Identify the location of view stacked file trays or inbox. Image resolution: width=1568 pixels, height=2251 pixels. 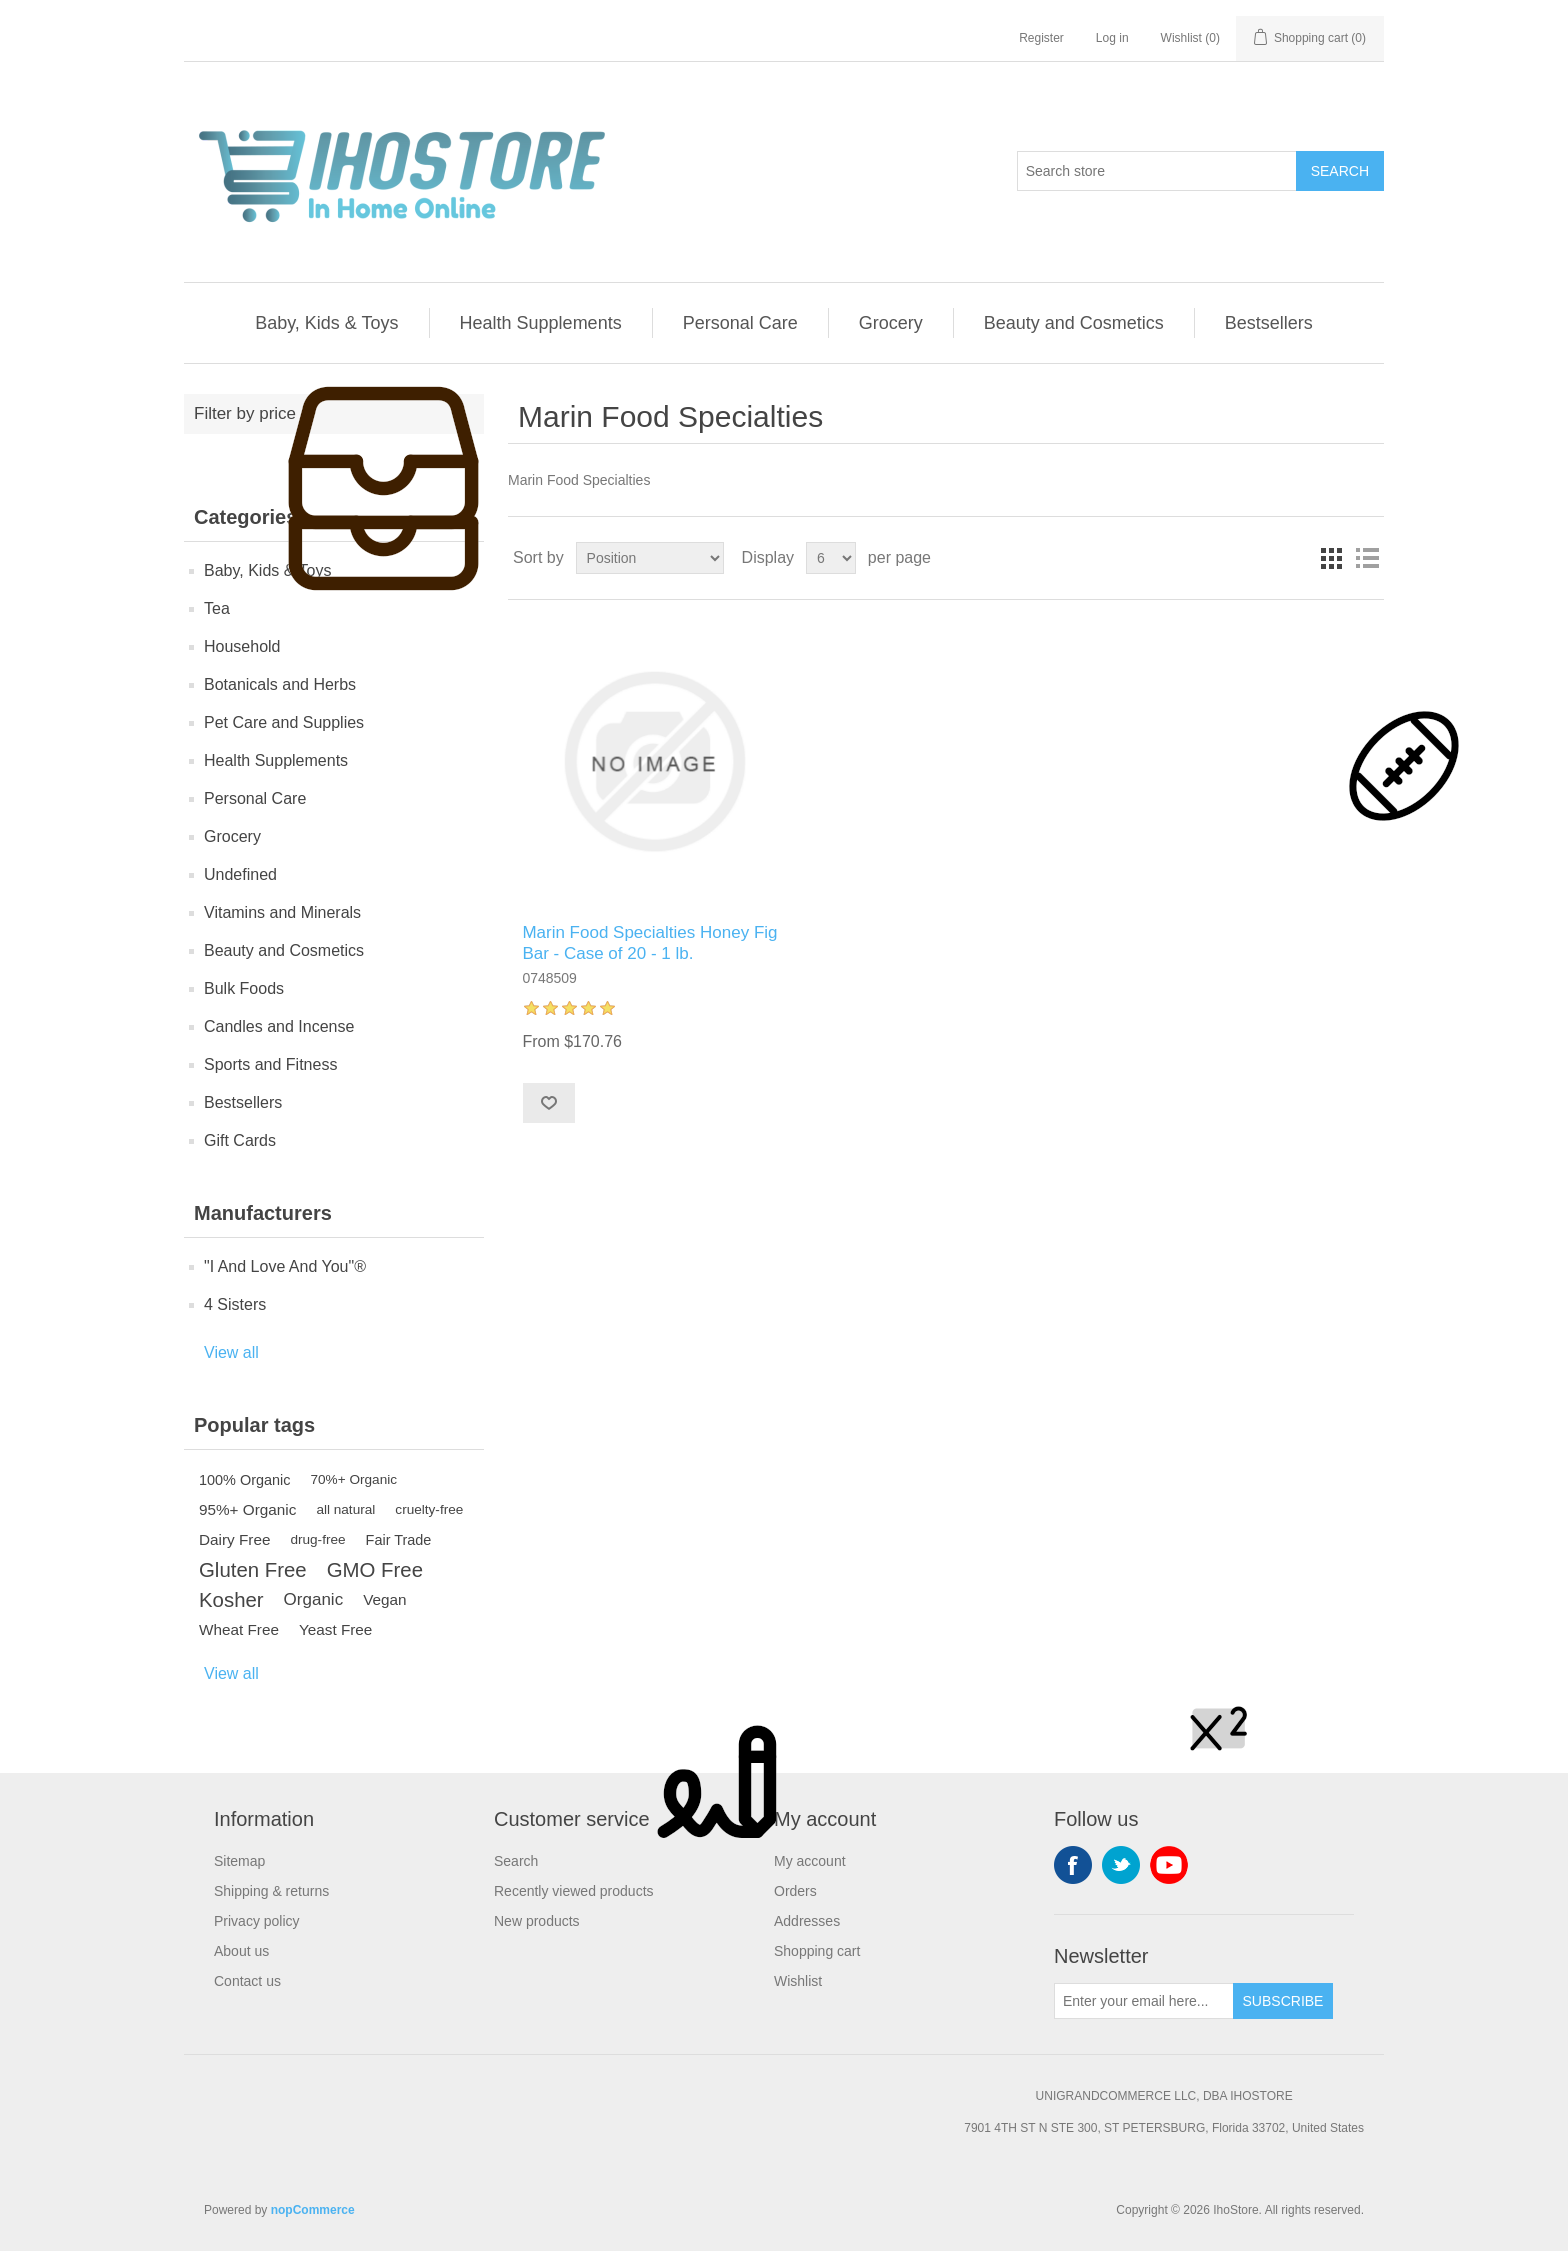
(383, 488).